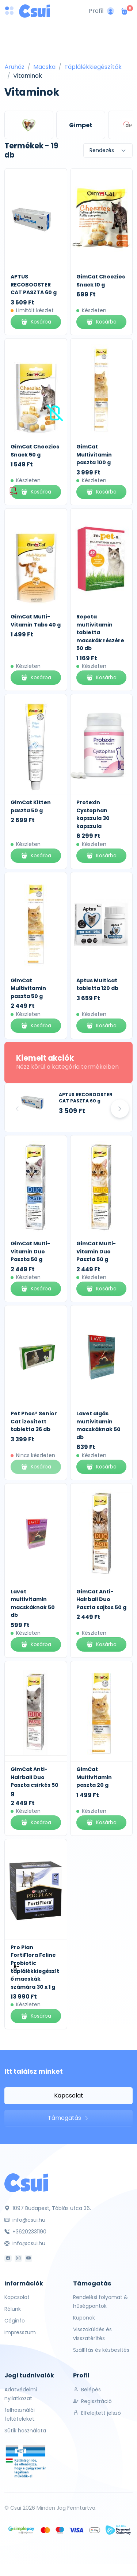 This screenshot has height=2576, width=137. I want to click on decrease temperature setting, so click(16, 1967).